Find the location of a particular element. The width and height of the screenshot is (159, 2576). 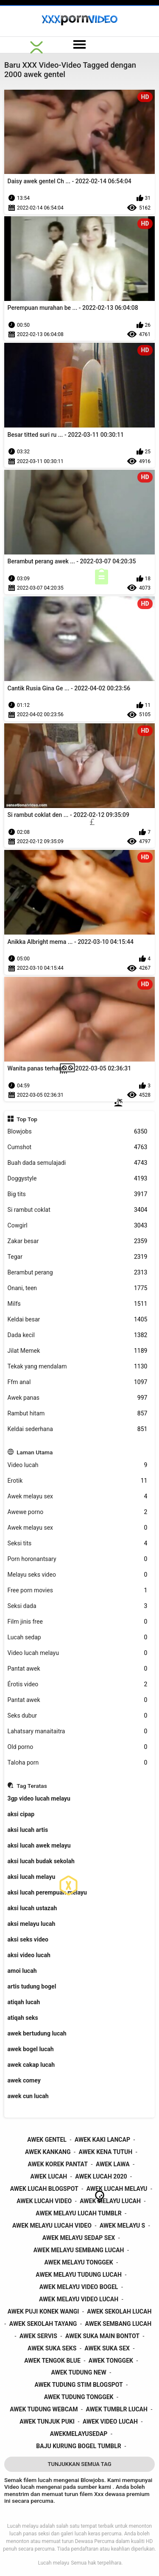

view graphics card or GPU information is located at coordinates (67, 1068).